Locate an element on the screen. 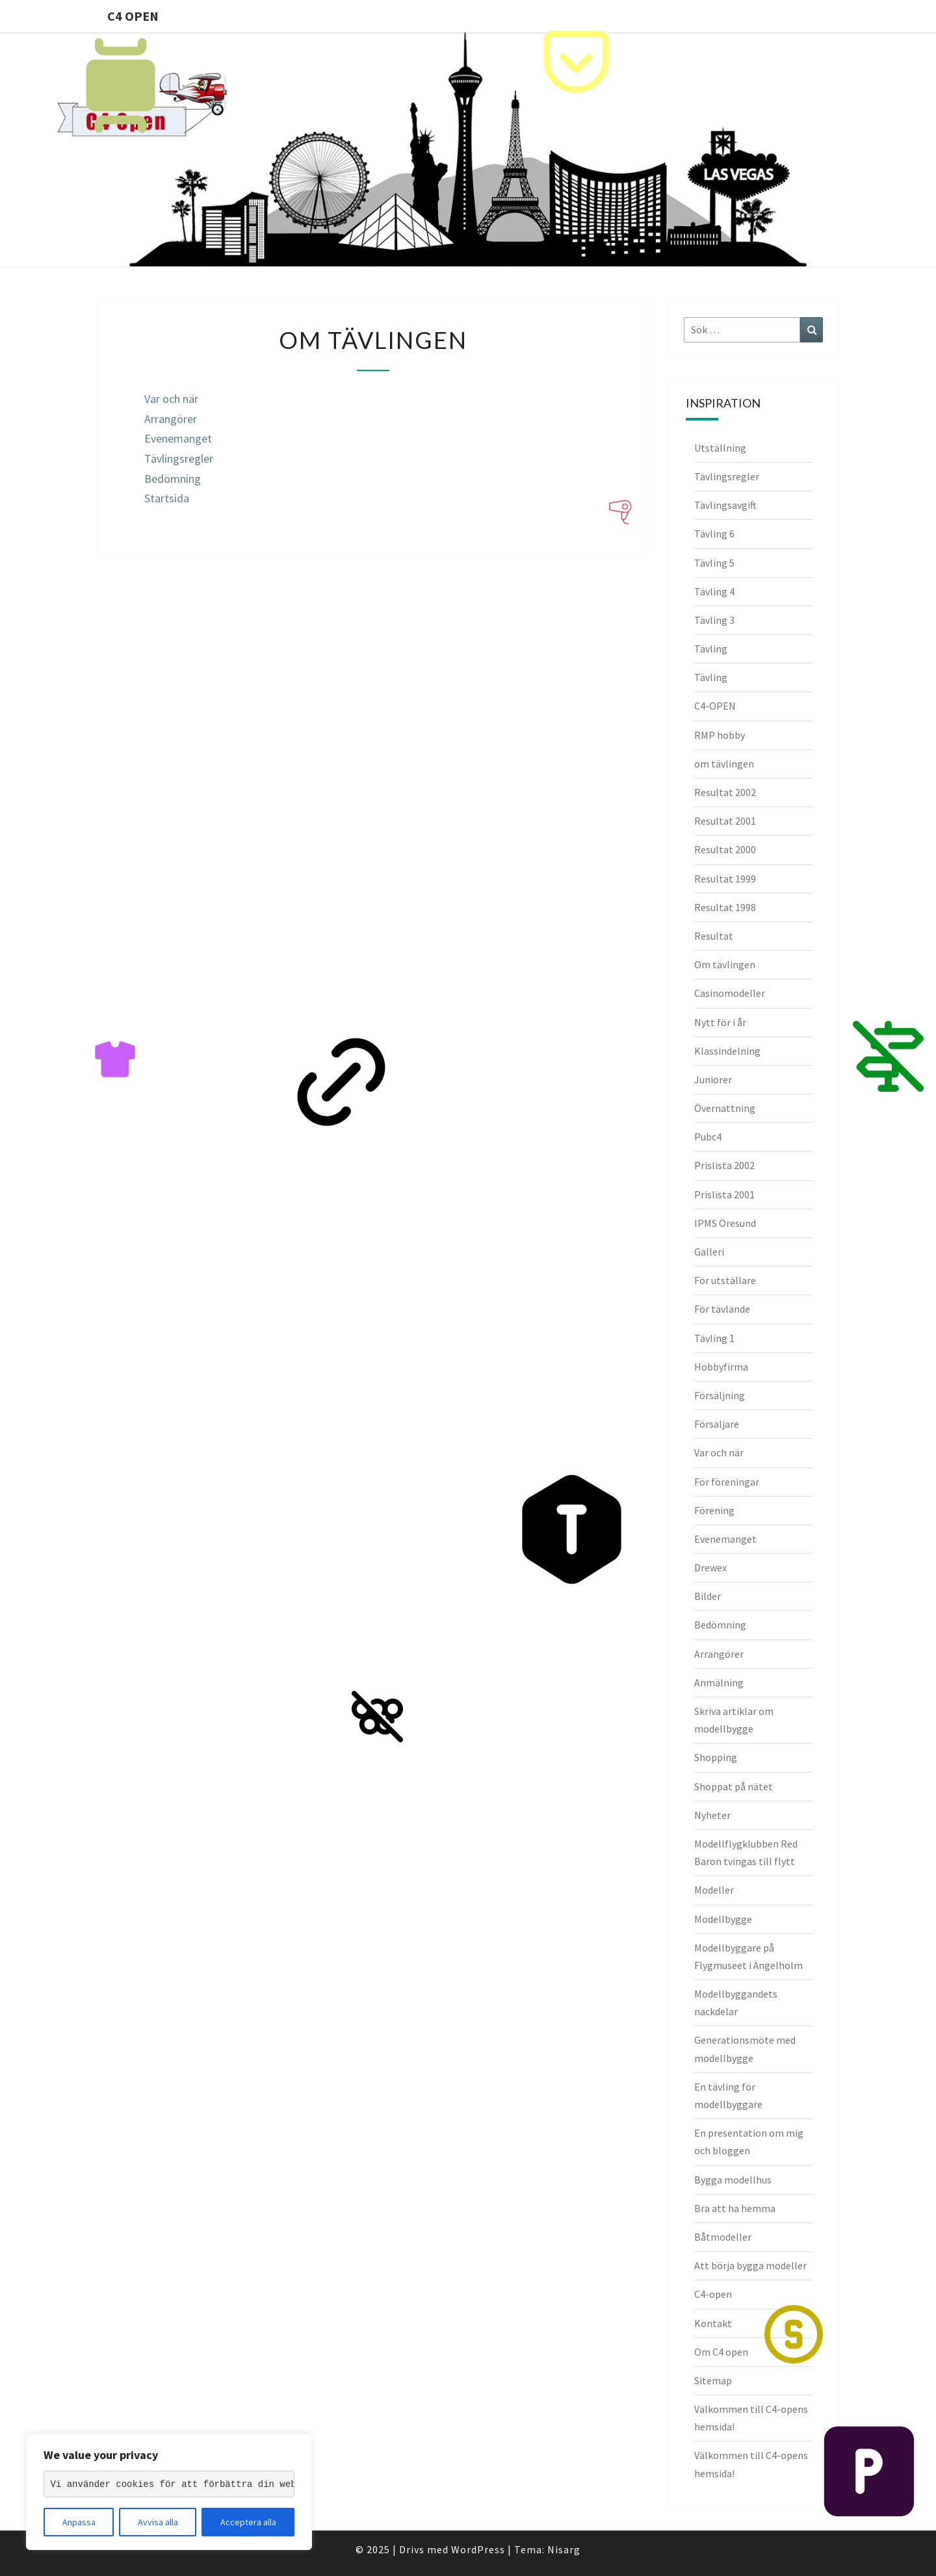 Image resolution: width=936 pixels, height=2576 pixels. directions or navigation unavailable is located at coordinates (888, 1056).